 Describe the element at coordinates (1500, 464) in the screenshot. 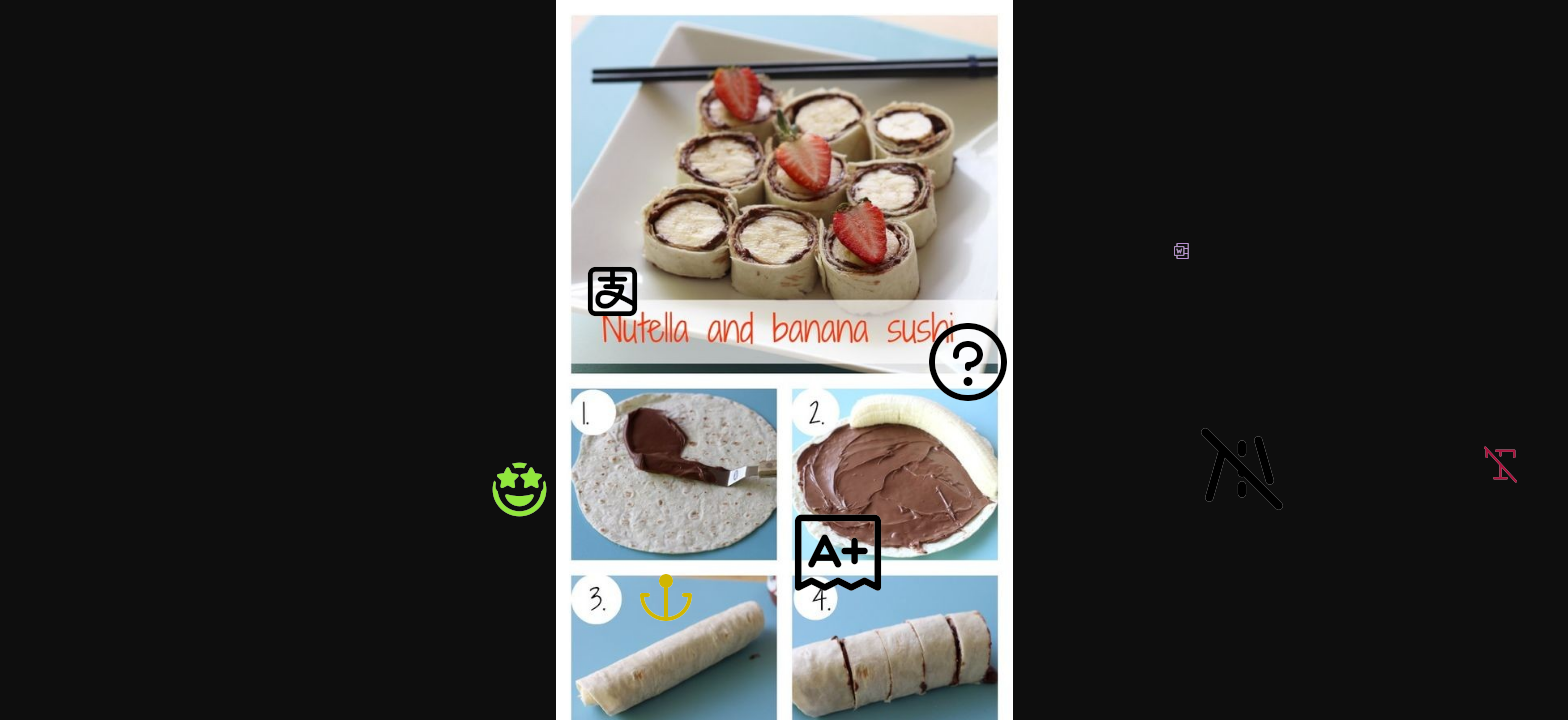

I see `disable text formatting` at that location.